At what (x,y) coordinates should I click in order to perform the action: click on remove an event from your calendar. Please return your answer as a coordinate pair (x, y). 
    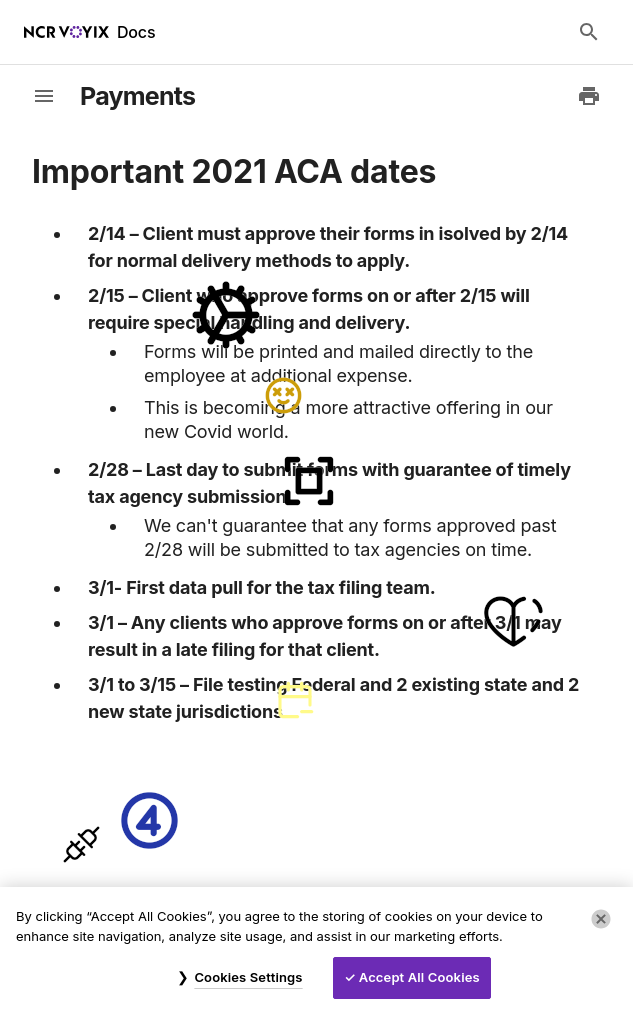
    Looking at the image, I should click on (295, 700).